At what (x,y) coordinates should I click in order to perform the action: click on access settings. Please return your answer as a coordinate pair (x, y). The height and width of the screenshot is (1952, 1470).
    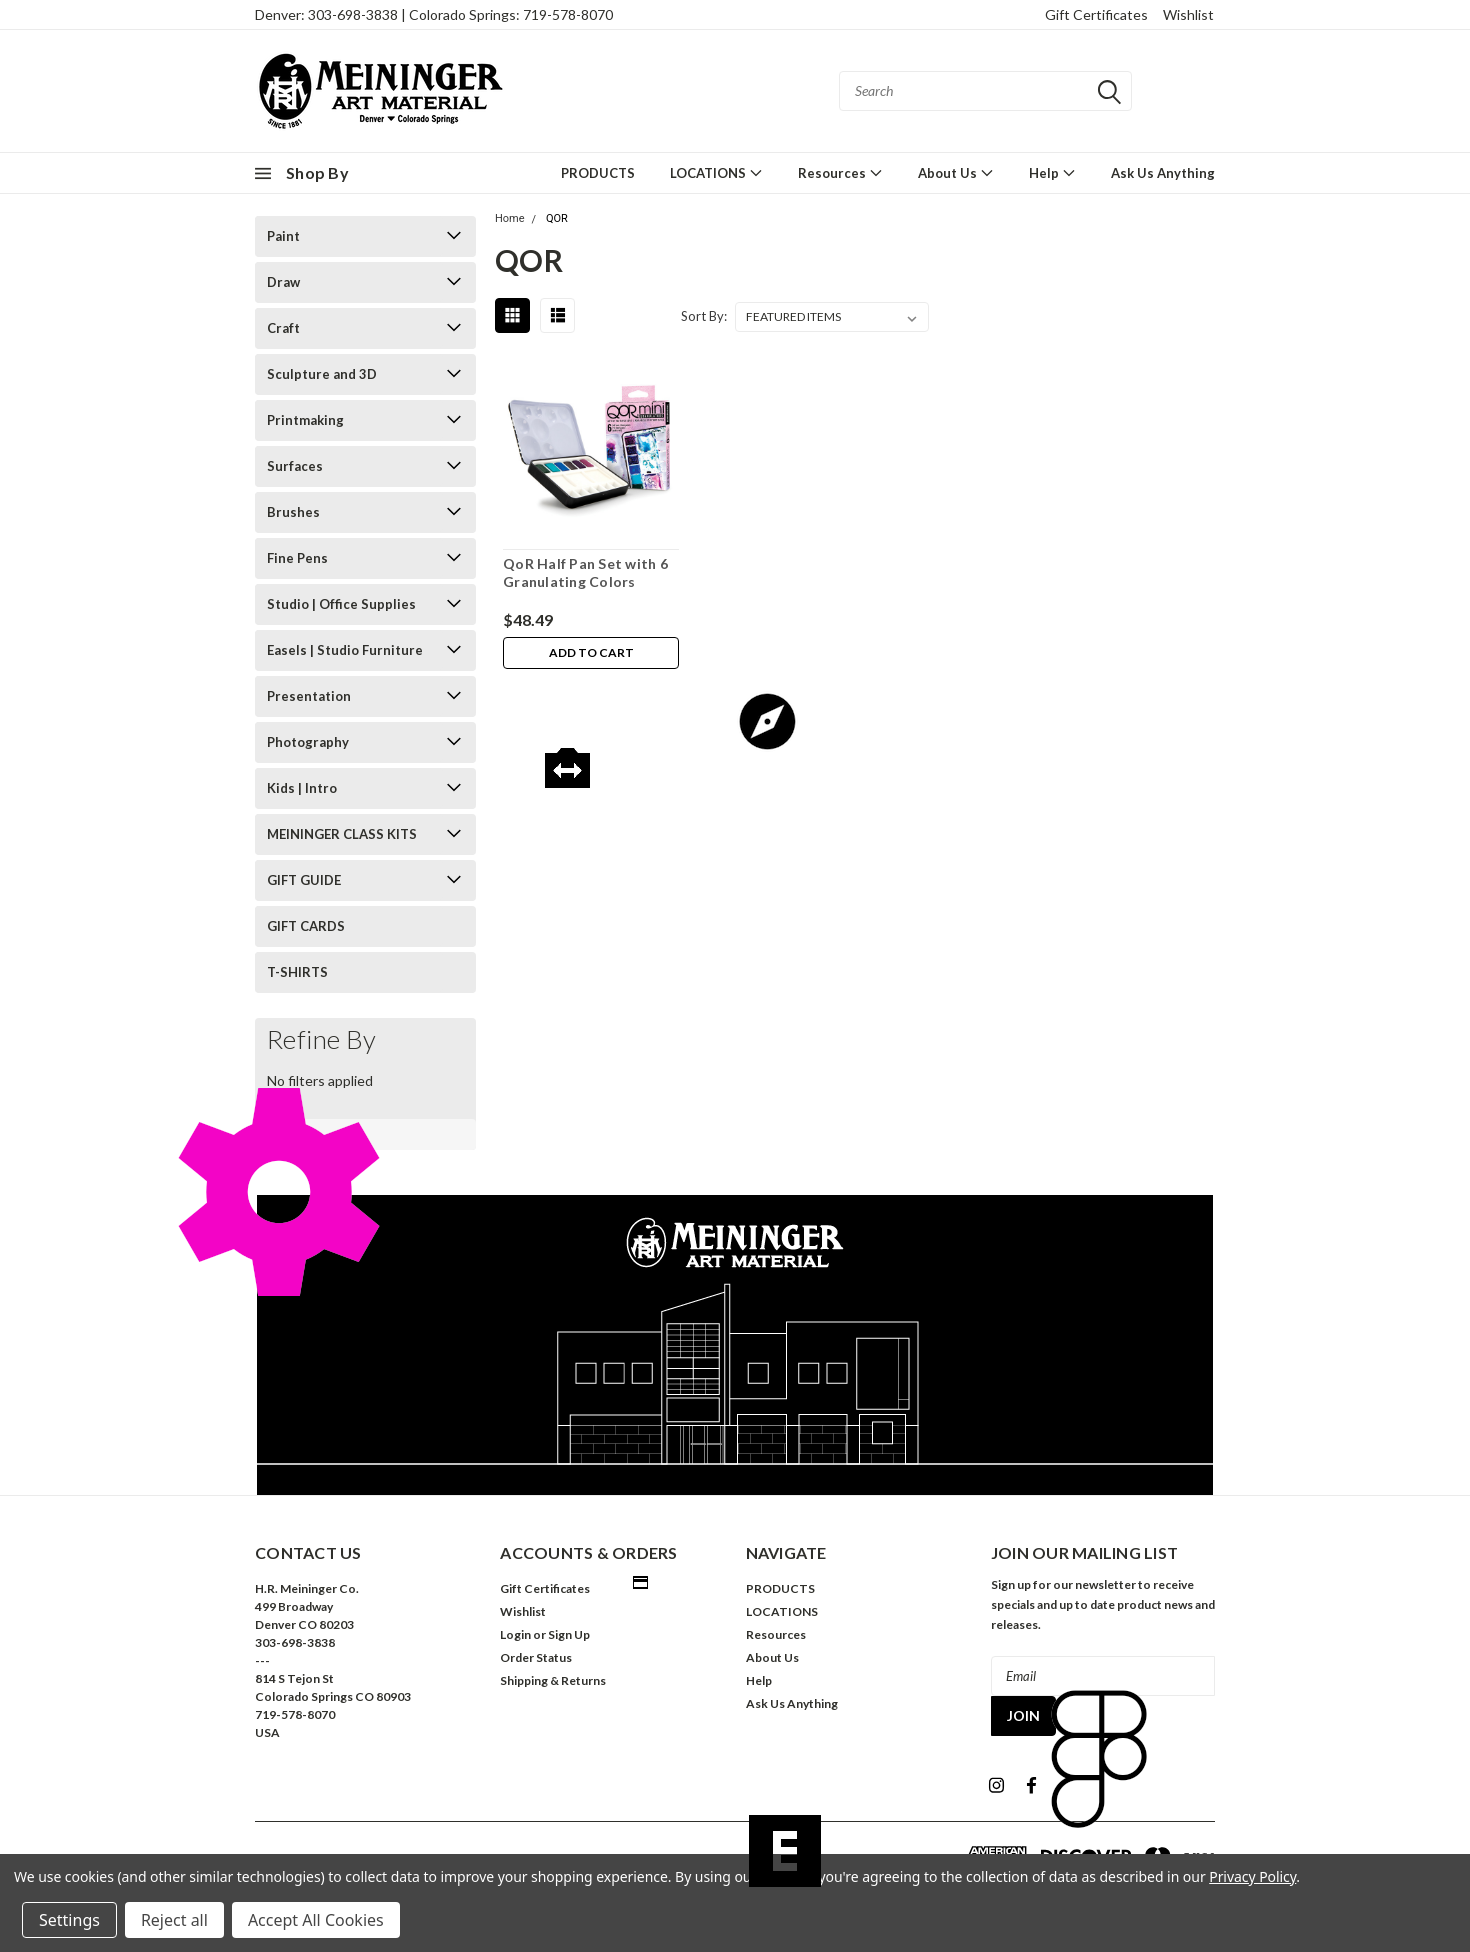
    Looking at the image, I should click on (279, 1192).